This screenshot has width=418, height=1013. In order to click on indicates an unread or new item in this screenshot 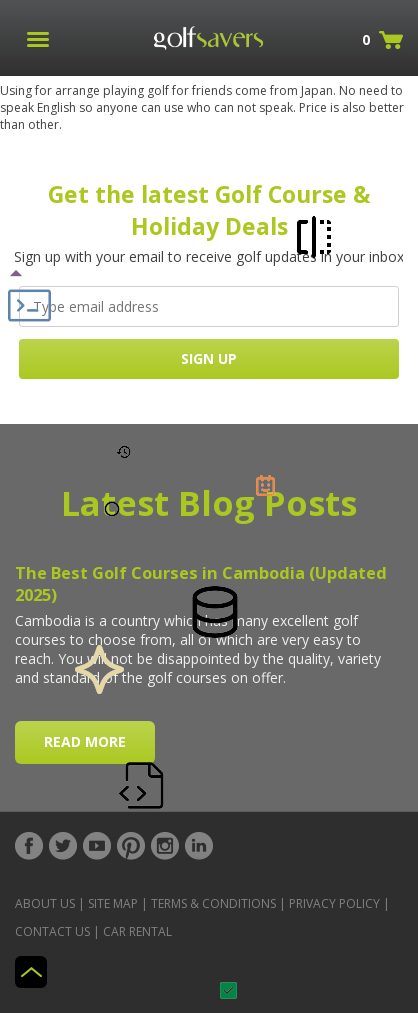, I will do `click(112, 509)`.